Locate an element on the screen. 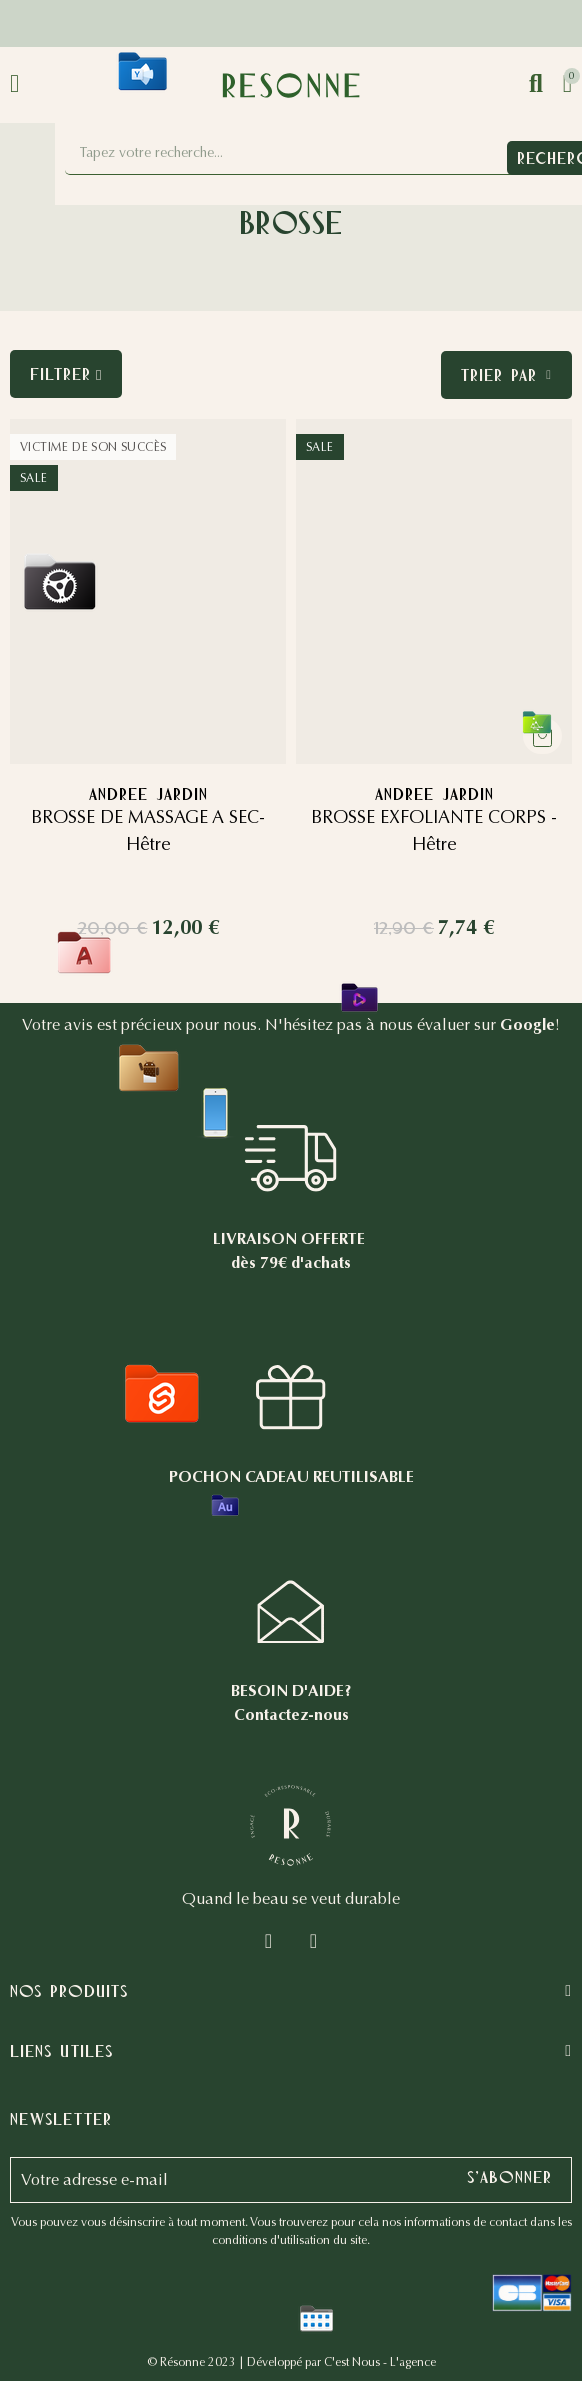 This screenshot has height=2381, width=582. open GameJolt folder is located at coordinates (537, 723).